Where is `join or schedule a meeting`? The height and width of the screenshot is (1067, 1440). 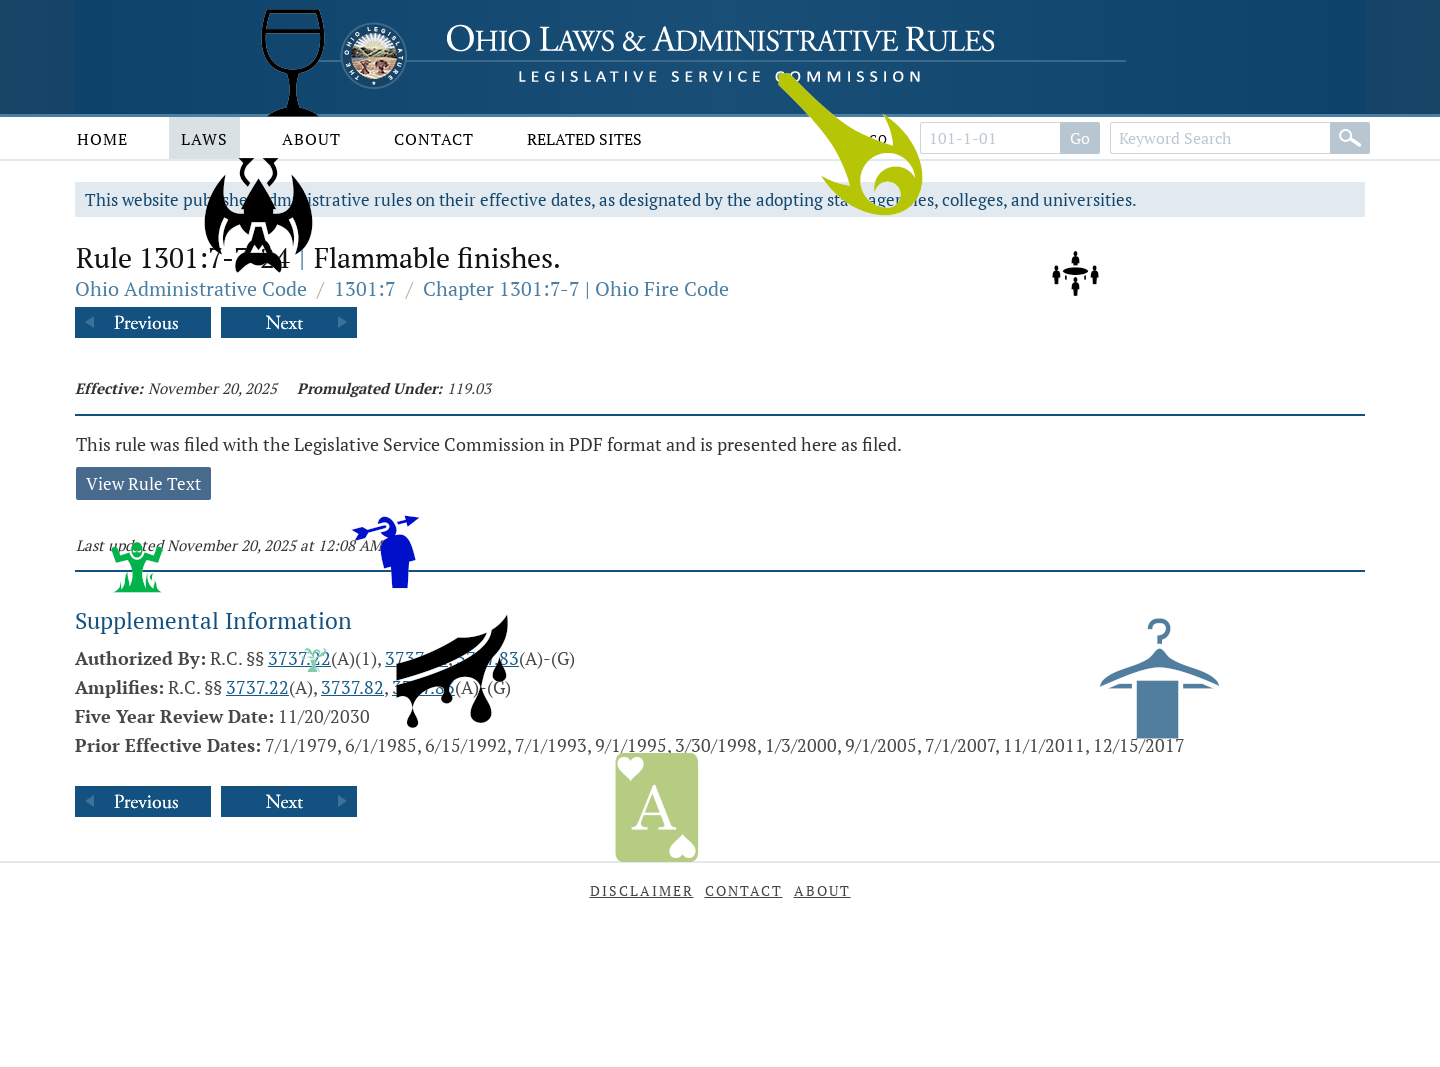
join or schedule a meeting is located at coordinates (1075, 273).